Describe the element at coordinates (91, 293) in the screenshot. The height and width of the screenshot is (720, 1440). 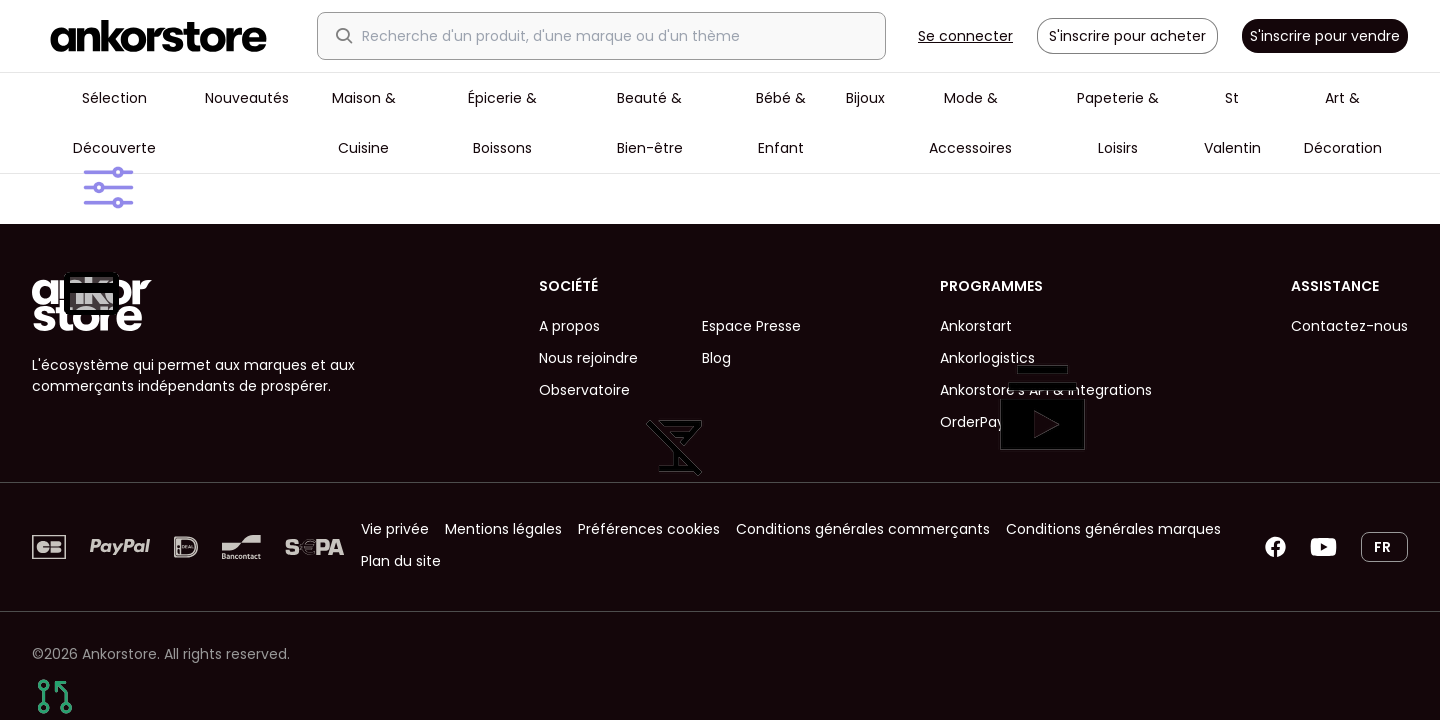
I see `access payment methods` at that location.